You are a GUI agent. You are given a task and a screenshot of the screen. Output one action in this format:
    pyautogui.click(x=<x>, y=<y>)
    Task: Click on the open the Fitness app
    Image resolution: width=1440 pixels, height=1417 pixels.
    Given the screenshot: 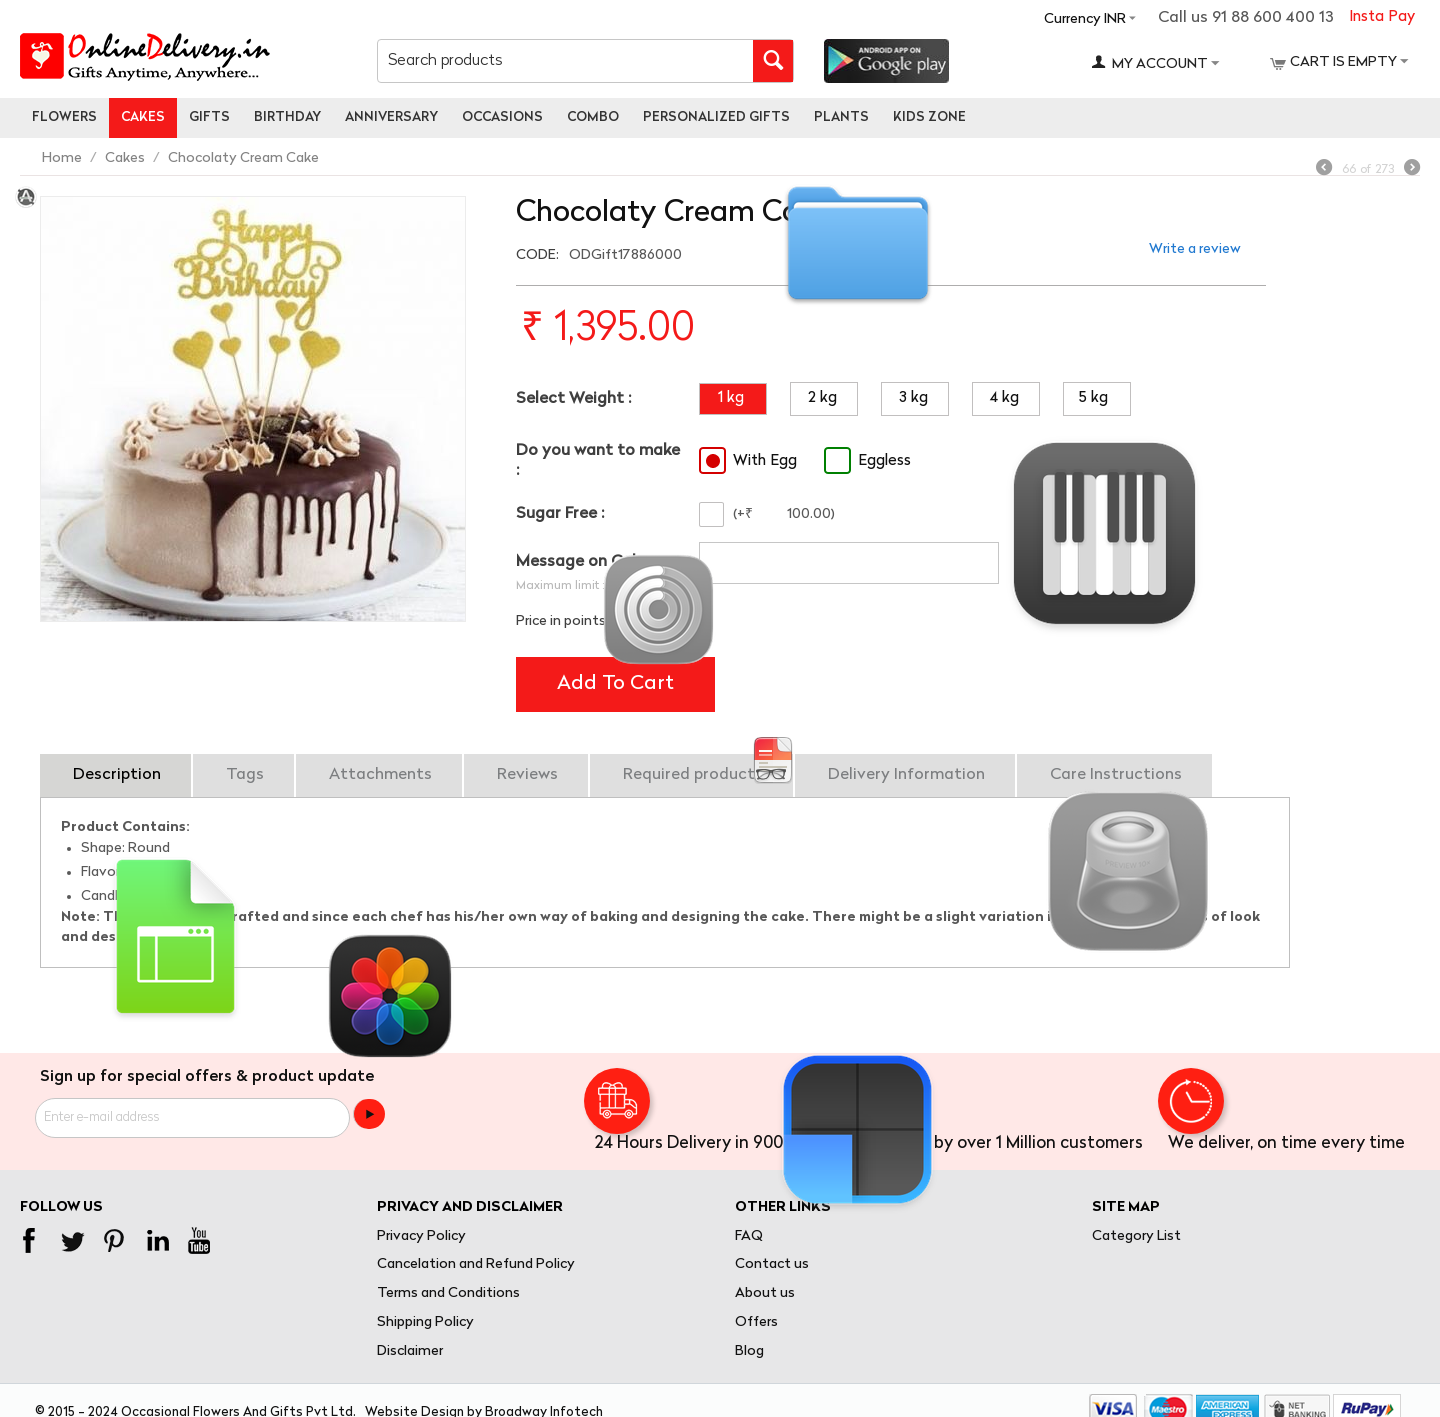 What is the action you would take?
    pyautogui.click(x=658, y=609)
    